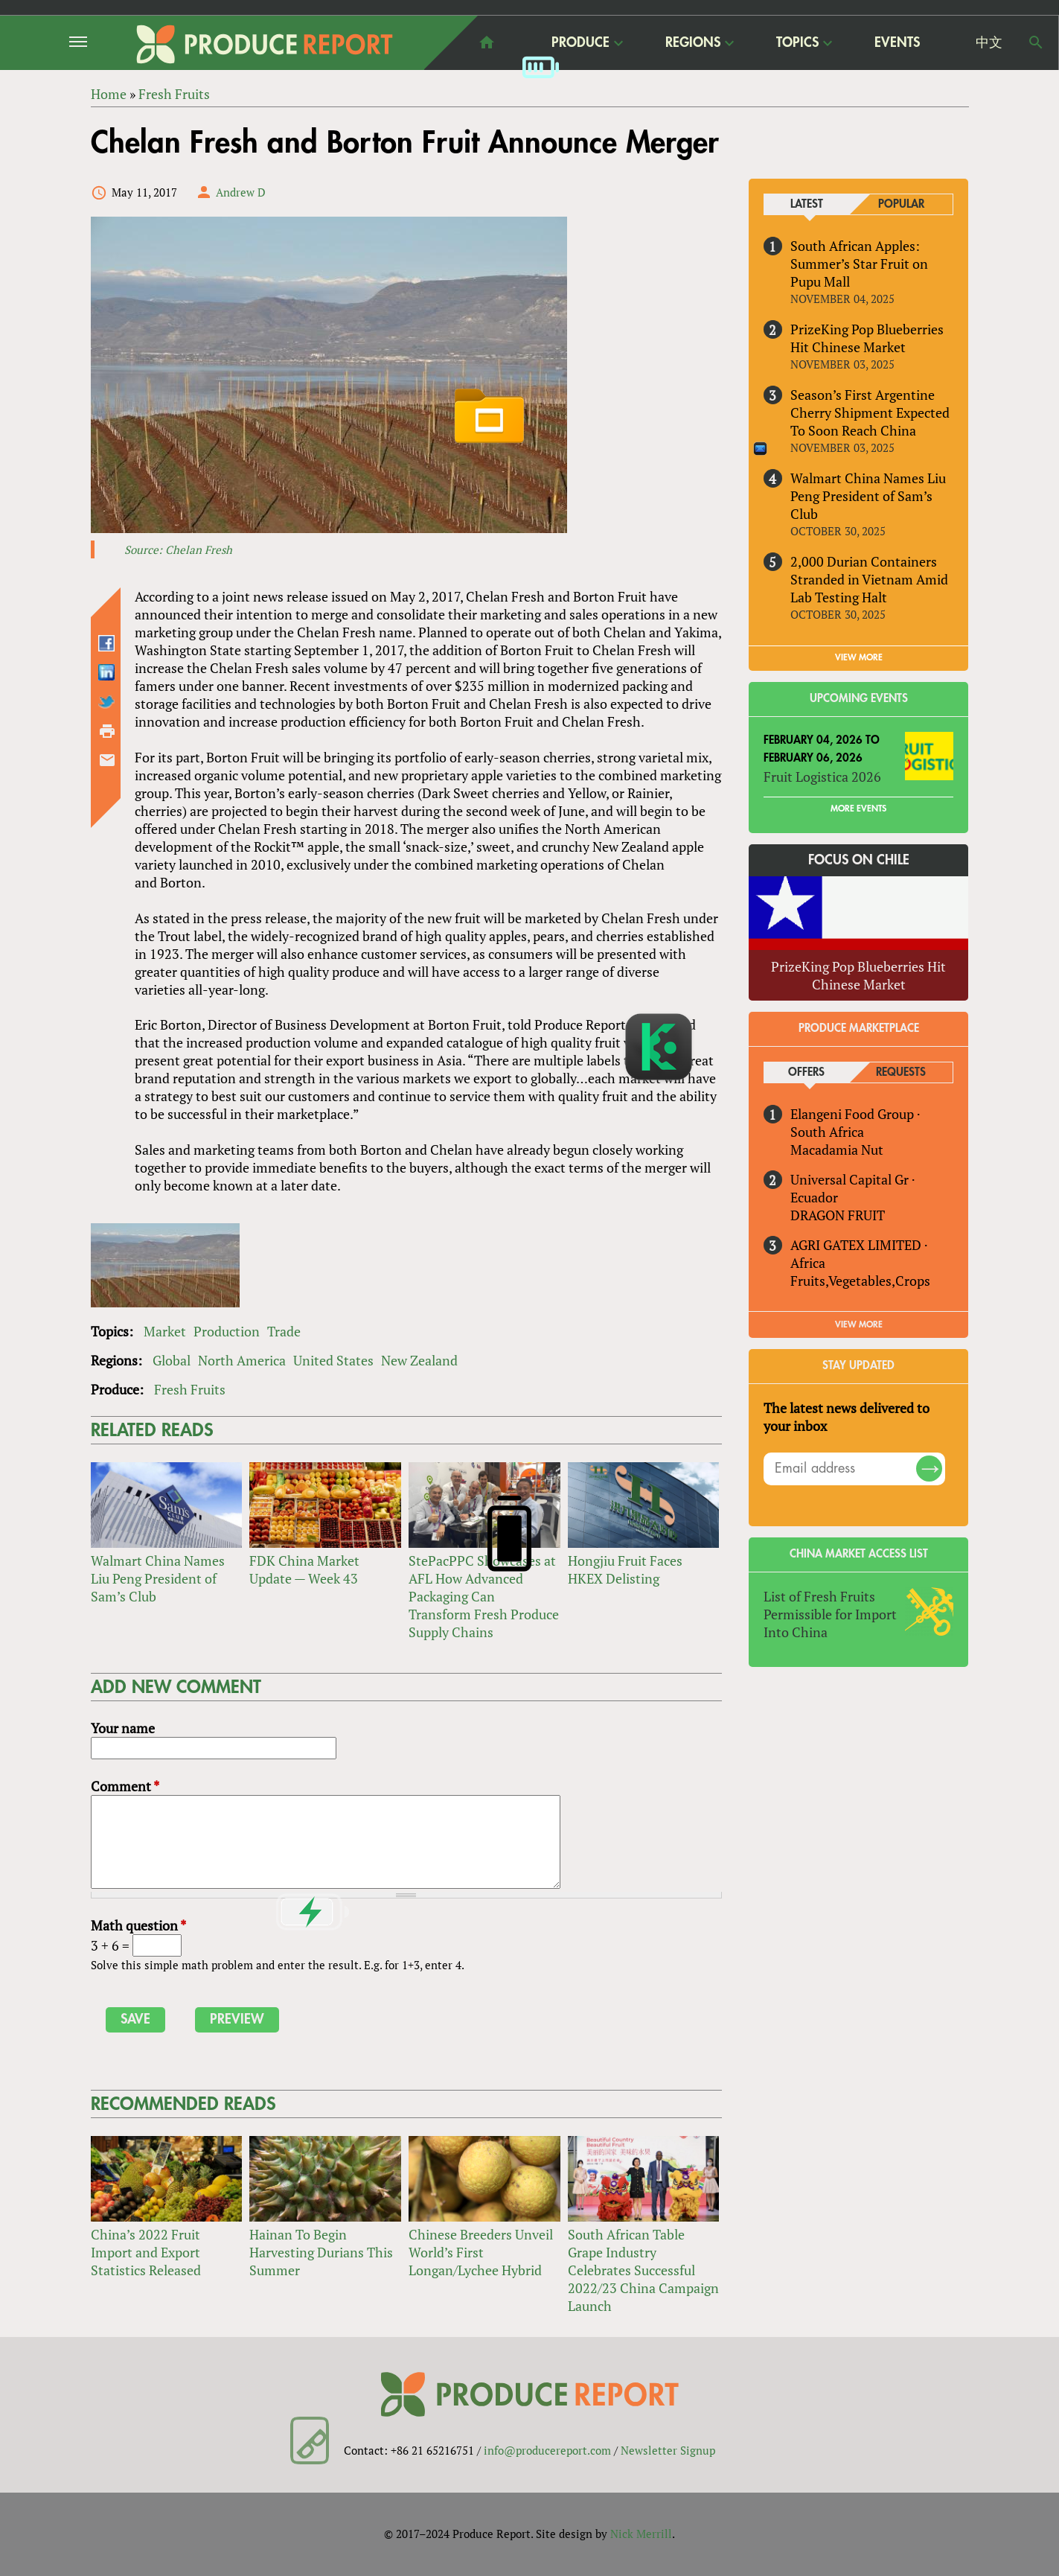  What do you see at coordinates (659, 1047) in the screenshot?
I see `open cachyos kernel manager` at bounding box center [659, 1047].